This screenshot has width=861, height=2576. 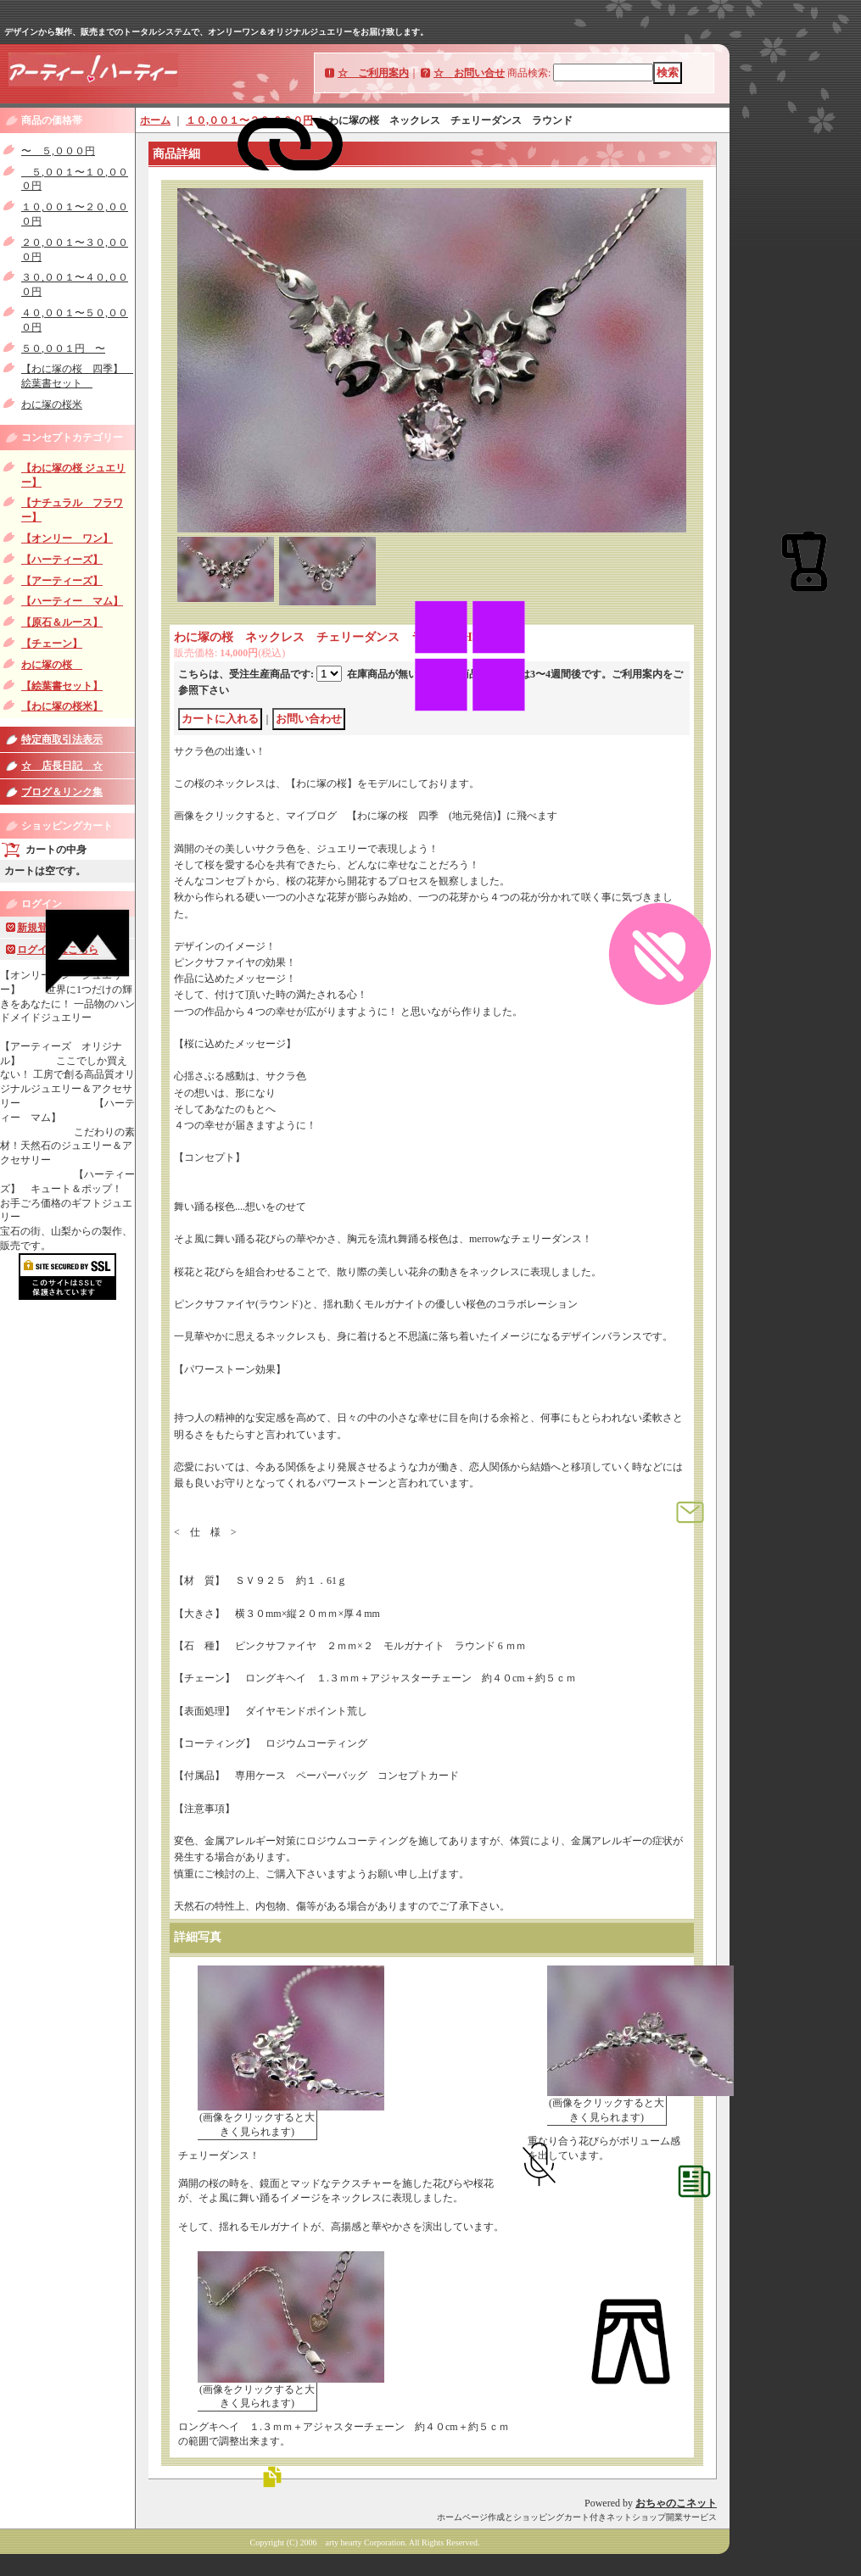 What do you see at coordinates (272, 2477) in the screenshot?
I see `view all documents` at bounding box center [272, 2477].